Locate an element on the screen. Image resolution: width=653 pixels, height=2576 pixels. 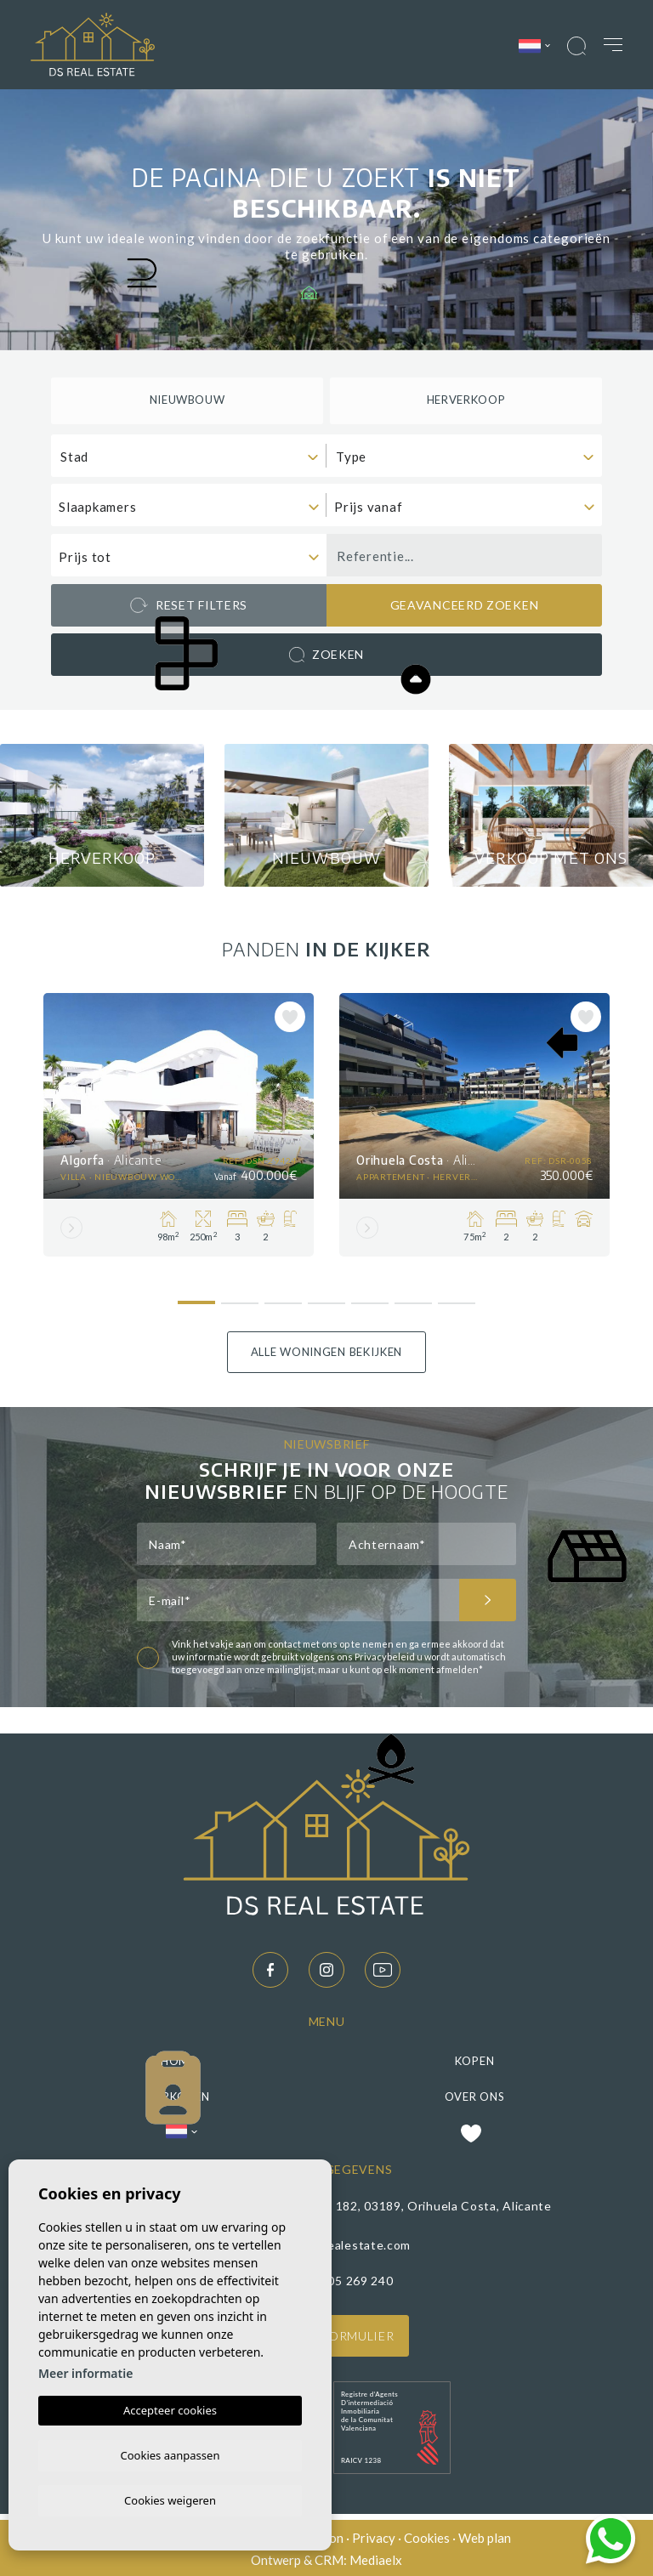
view user profile or personnel record is located at coordinates (173, 2087).